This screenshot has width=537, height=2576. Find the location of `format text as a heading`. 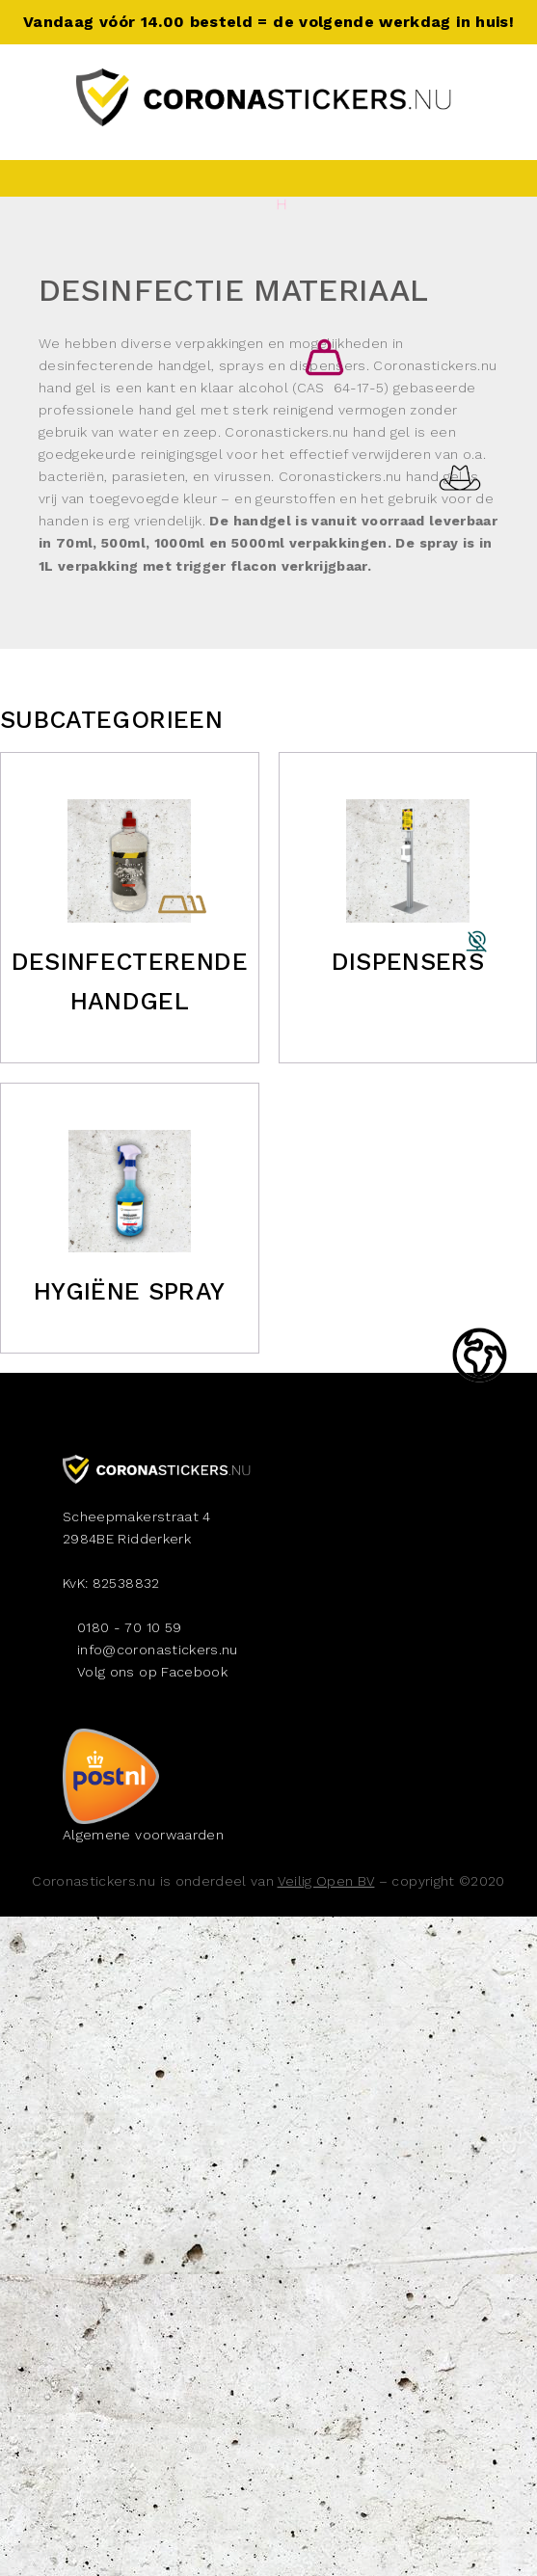

format text as a heading is located at coordinates (282, 204).